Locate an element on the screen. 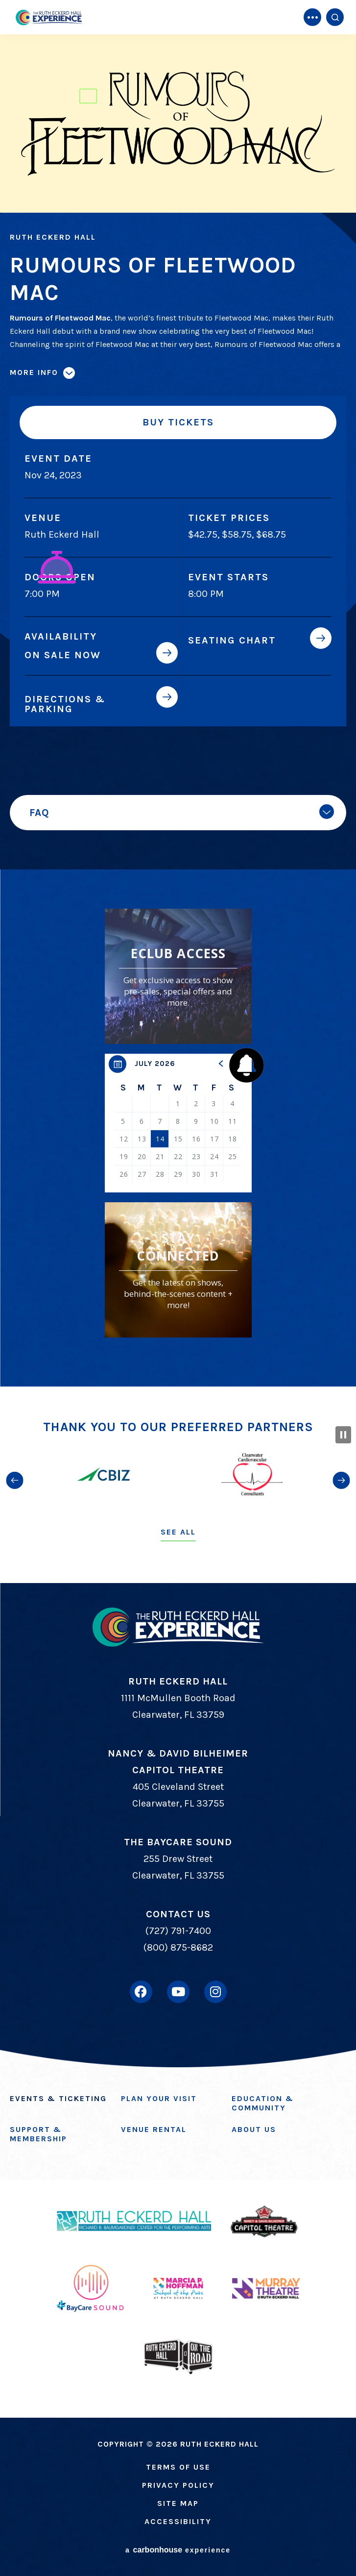 The height and width of the screenshot is (2576, 356). view notifications is located at coordinates (246, 1065).